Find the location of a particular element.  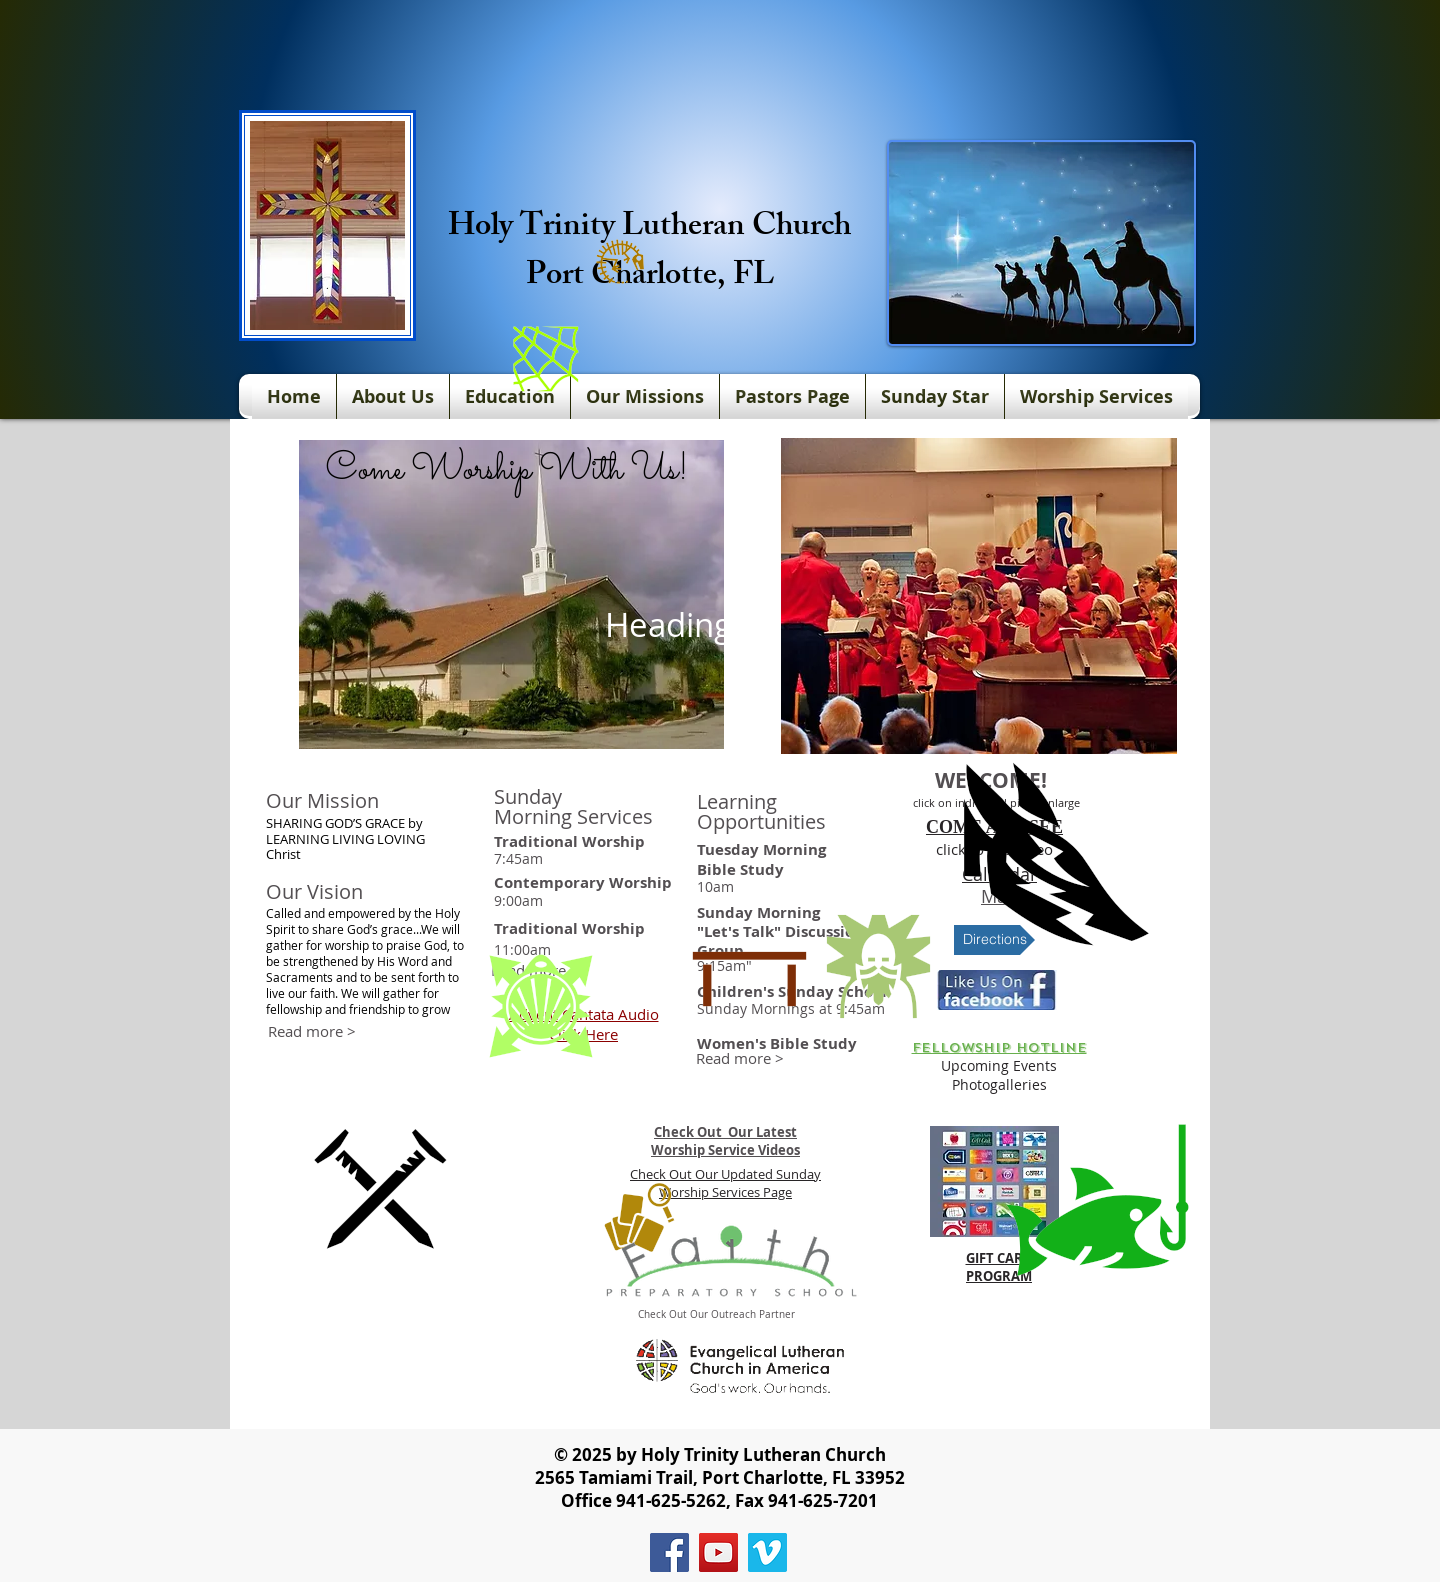

share or broadcast game achievement is located at coordinates (541, 1006).